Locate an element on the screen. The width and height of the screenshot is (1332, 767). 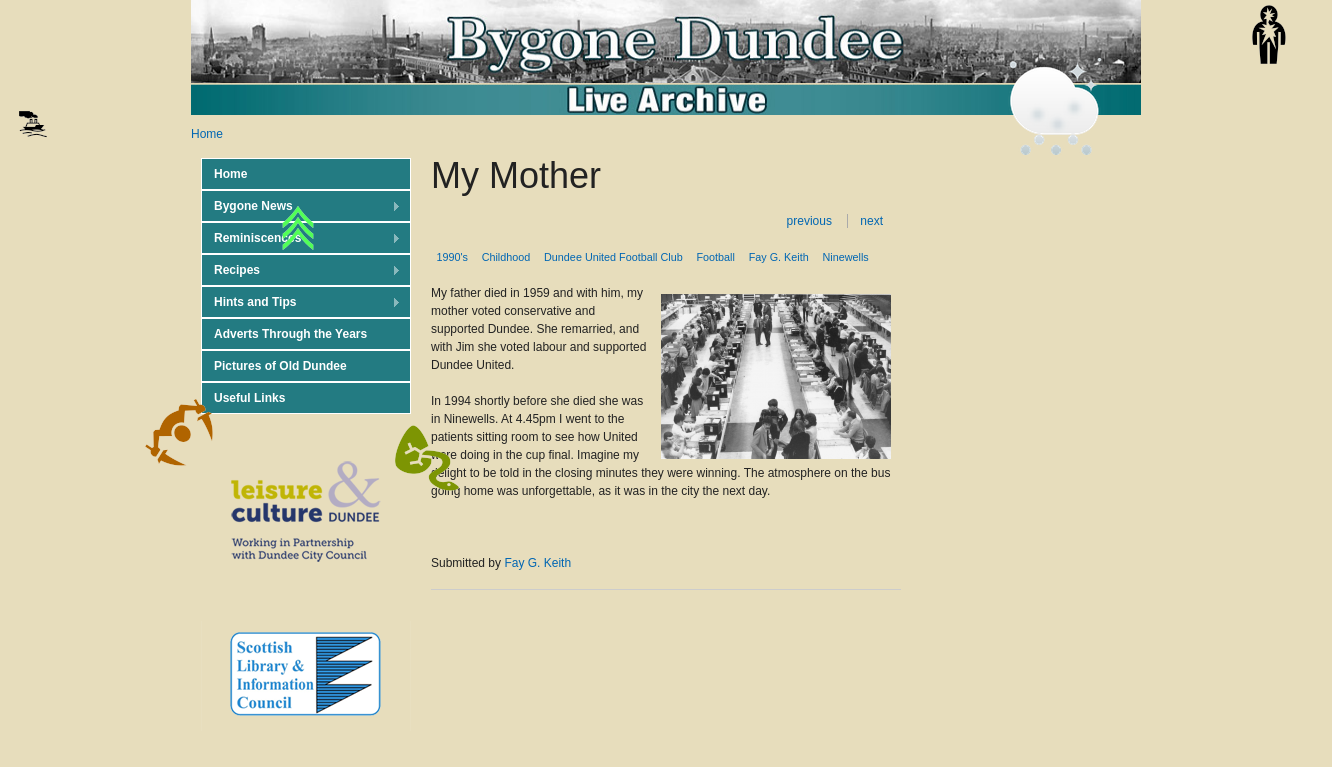
indicates internal damage or injury status is located at coordinates (1268, 34).